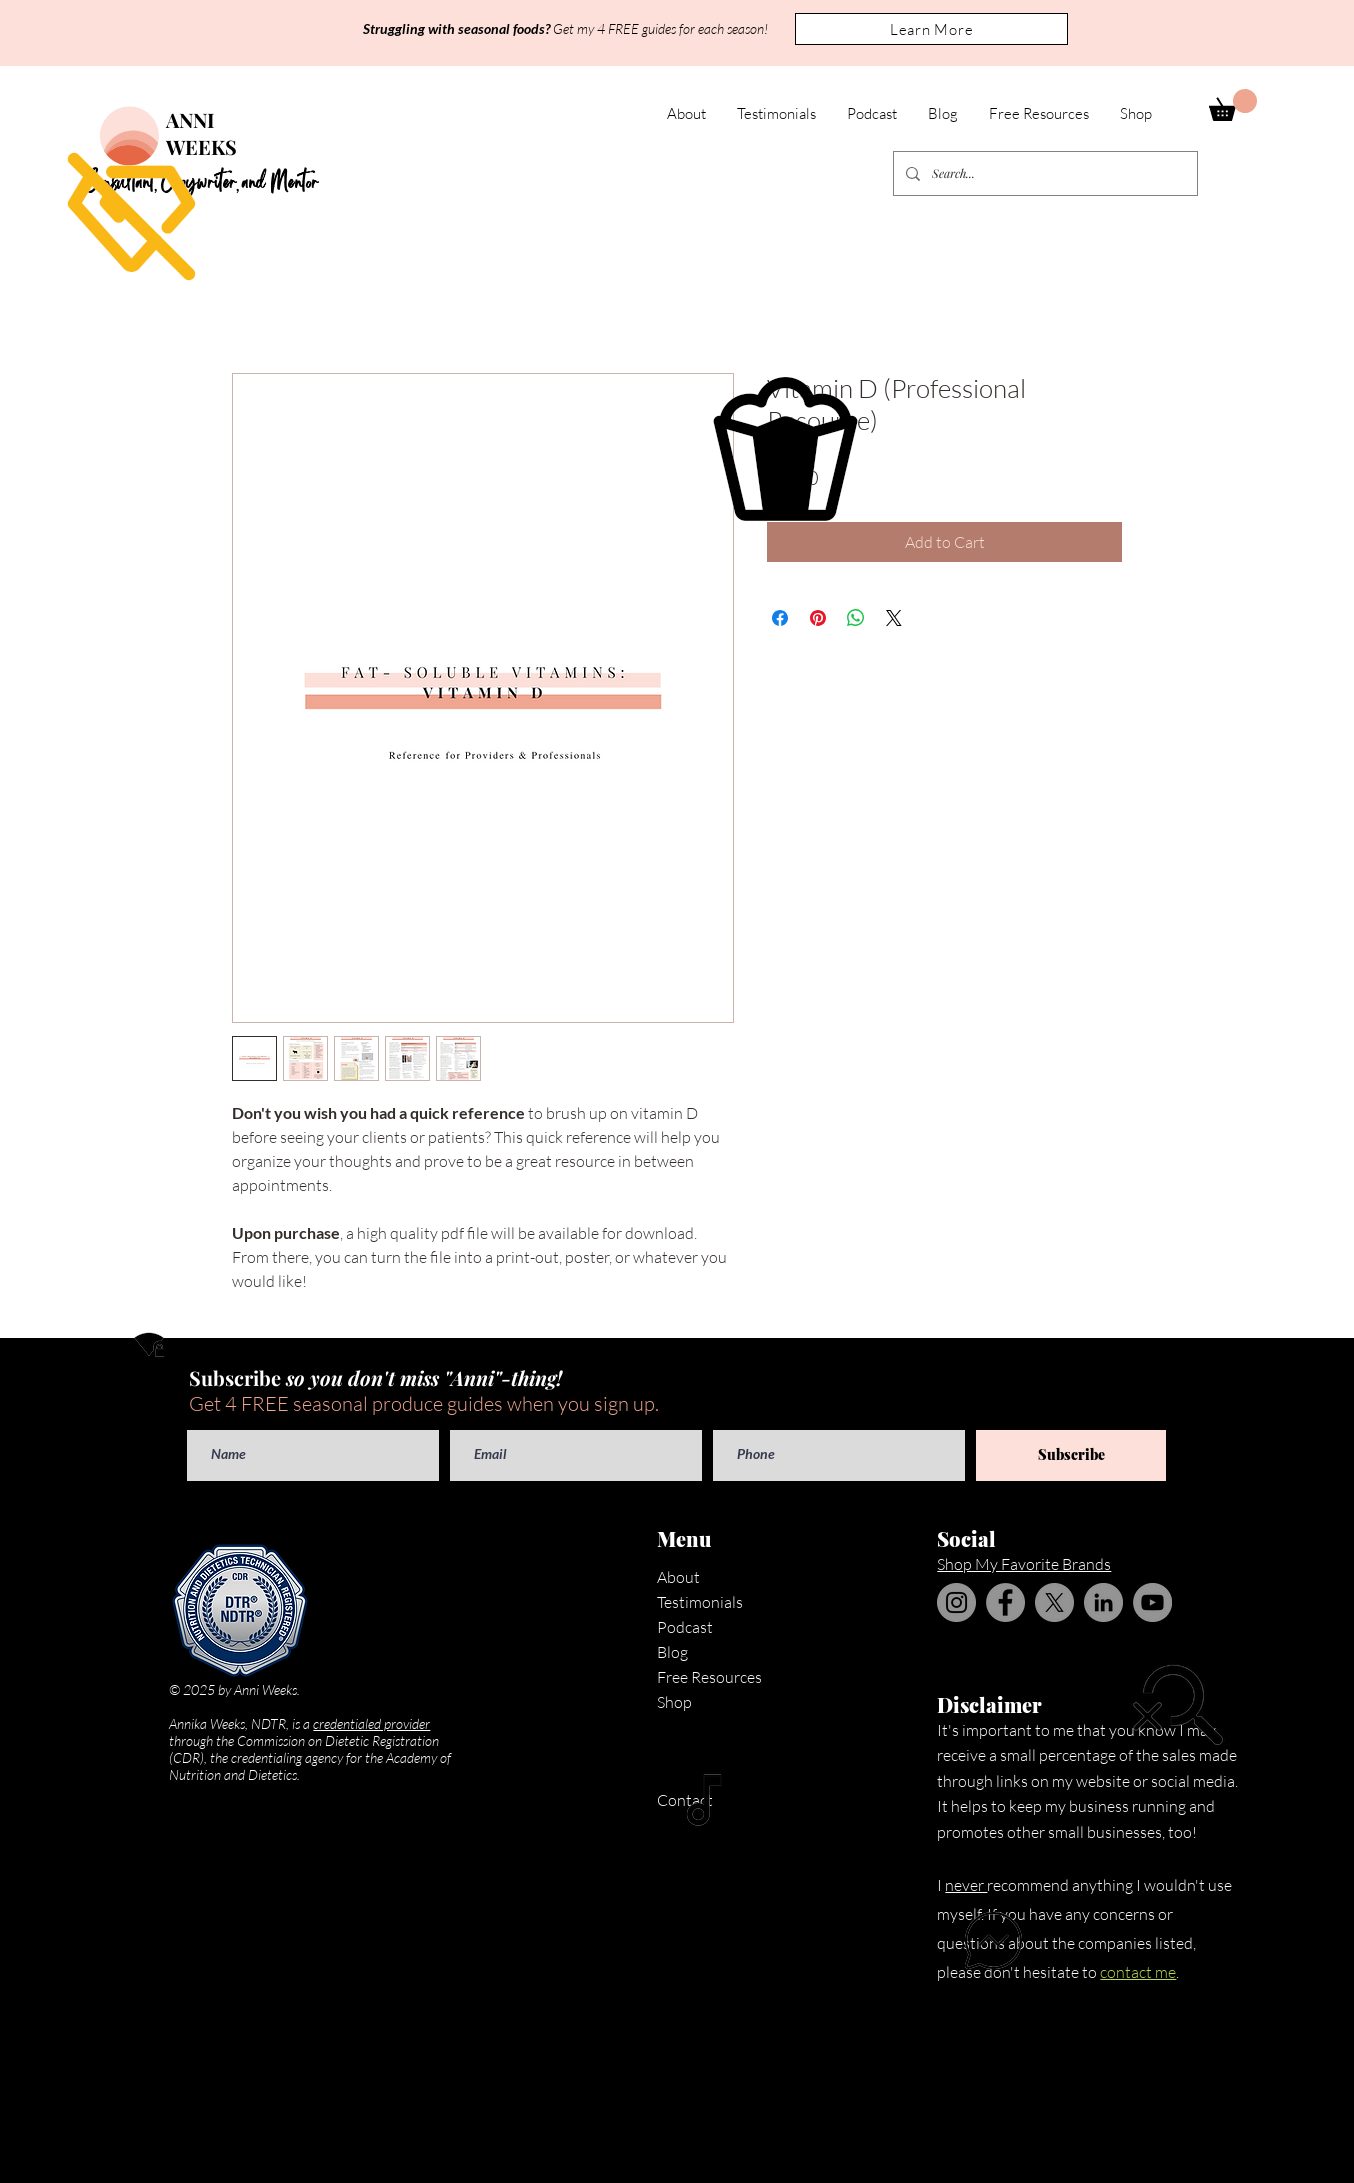 This screenshot has width=1354, height=2183. What do you see at coordinates (149, 1344) in the screenshot?
I see `connected to a secure wifi network` at bounding box center [149, 1344].